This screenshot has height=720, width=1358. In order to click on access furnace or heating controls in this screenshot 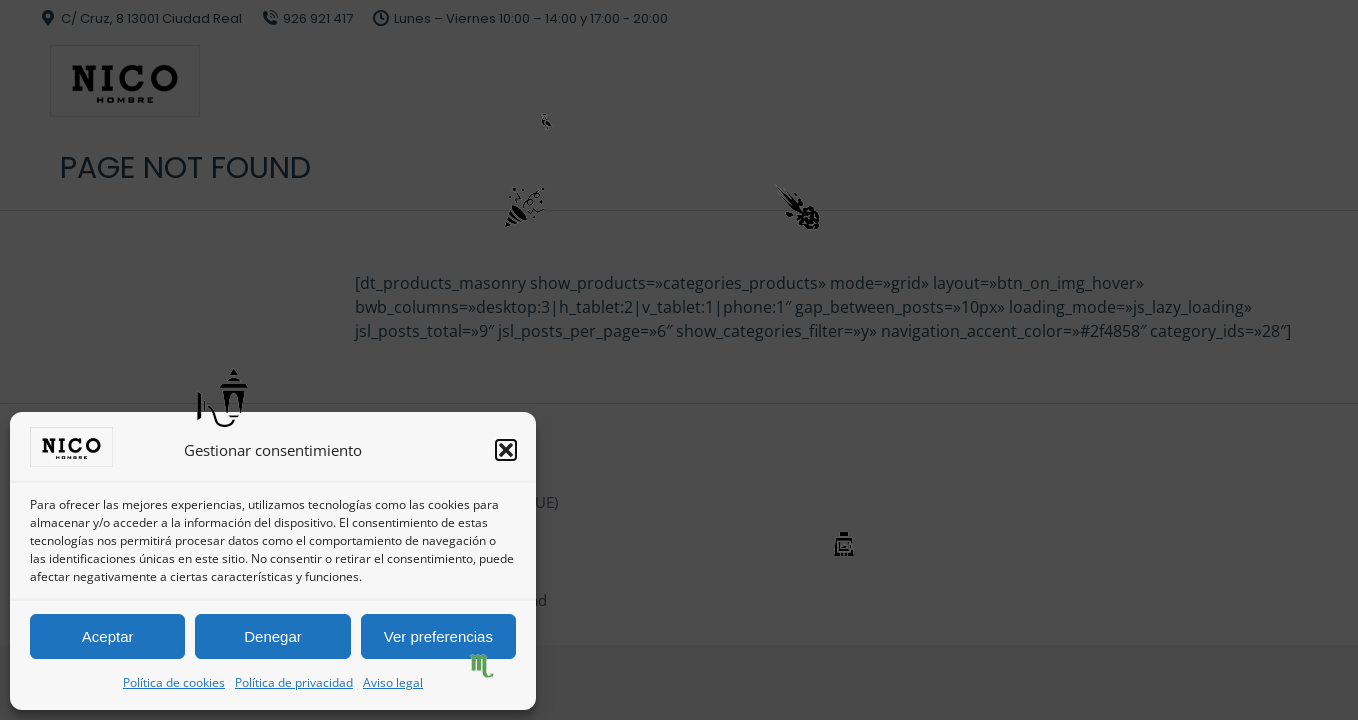, I will do `click(844, 544)`.